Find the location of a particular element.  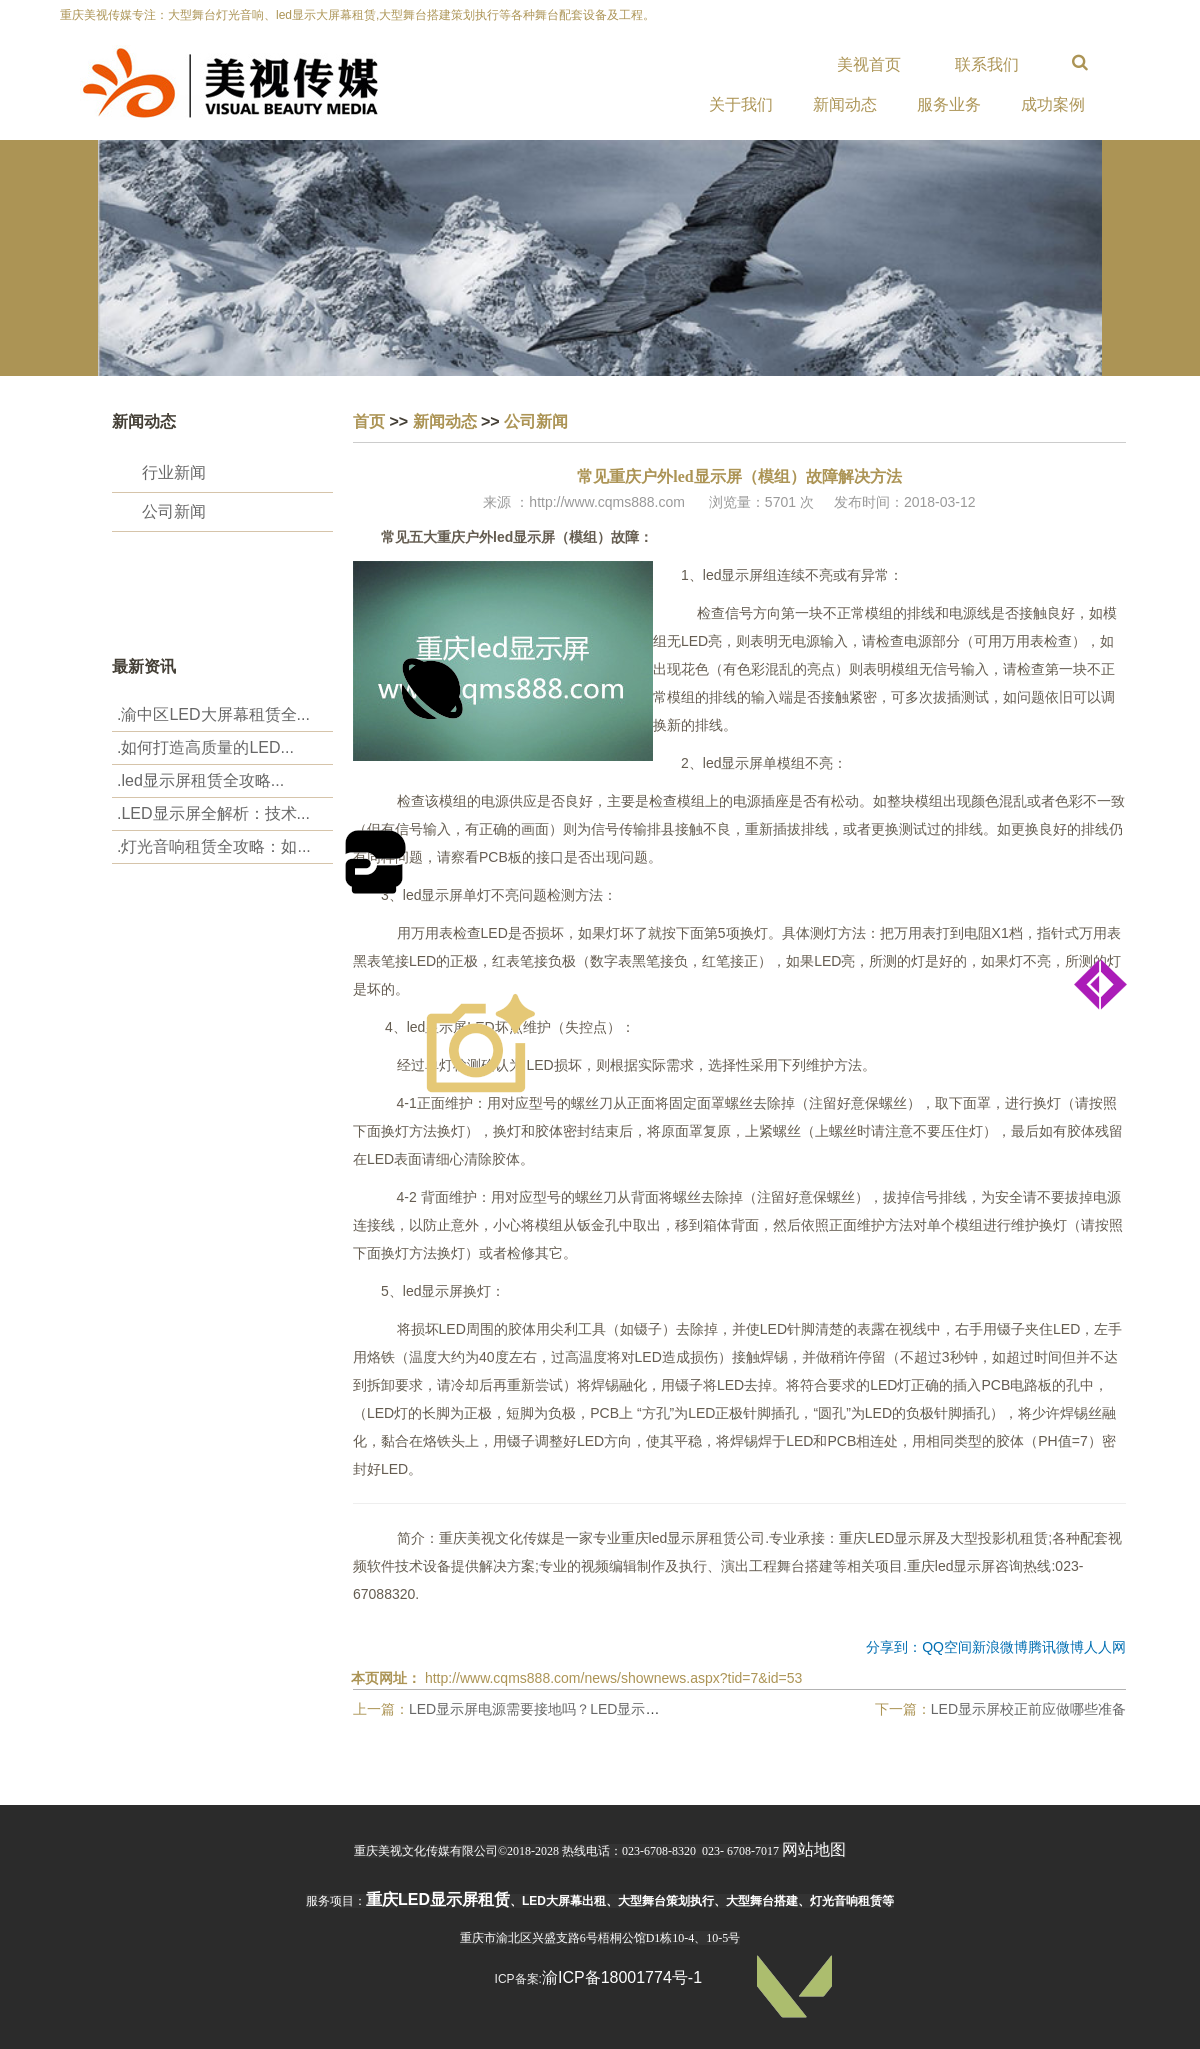

activate AI-powered camera features is located at coordinates (476, 1048).